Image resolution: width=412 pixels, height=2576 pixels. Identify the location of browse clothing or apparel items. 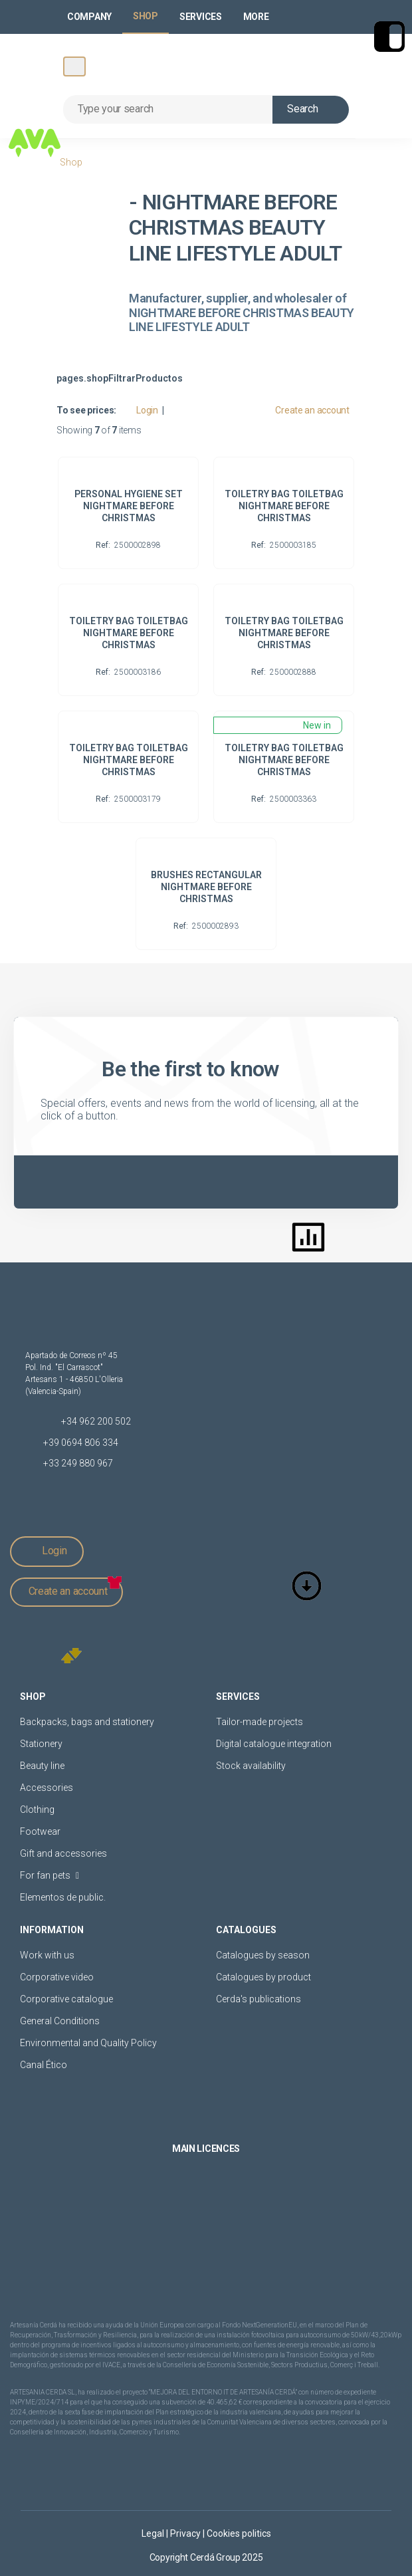
(114, 1582).